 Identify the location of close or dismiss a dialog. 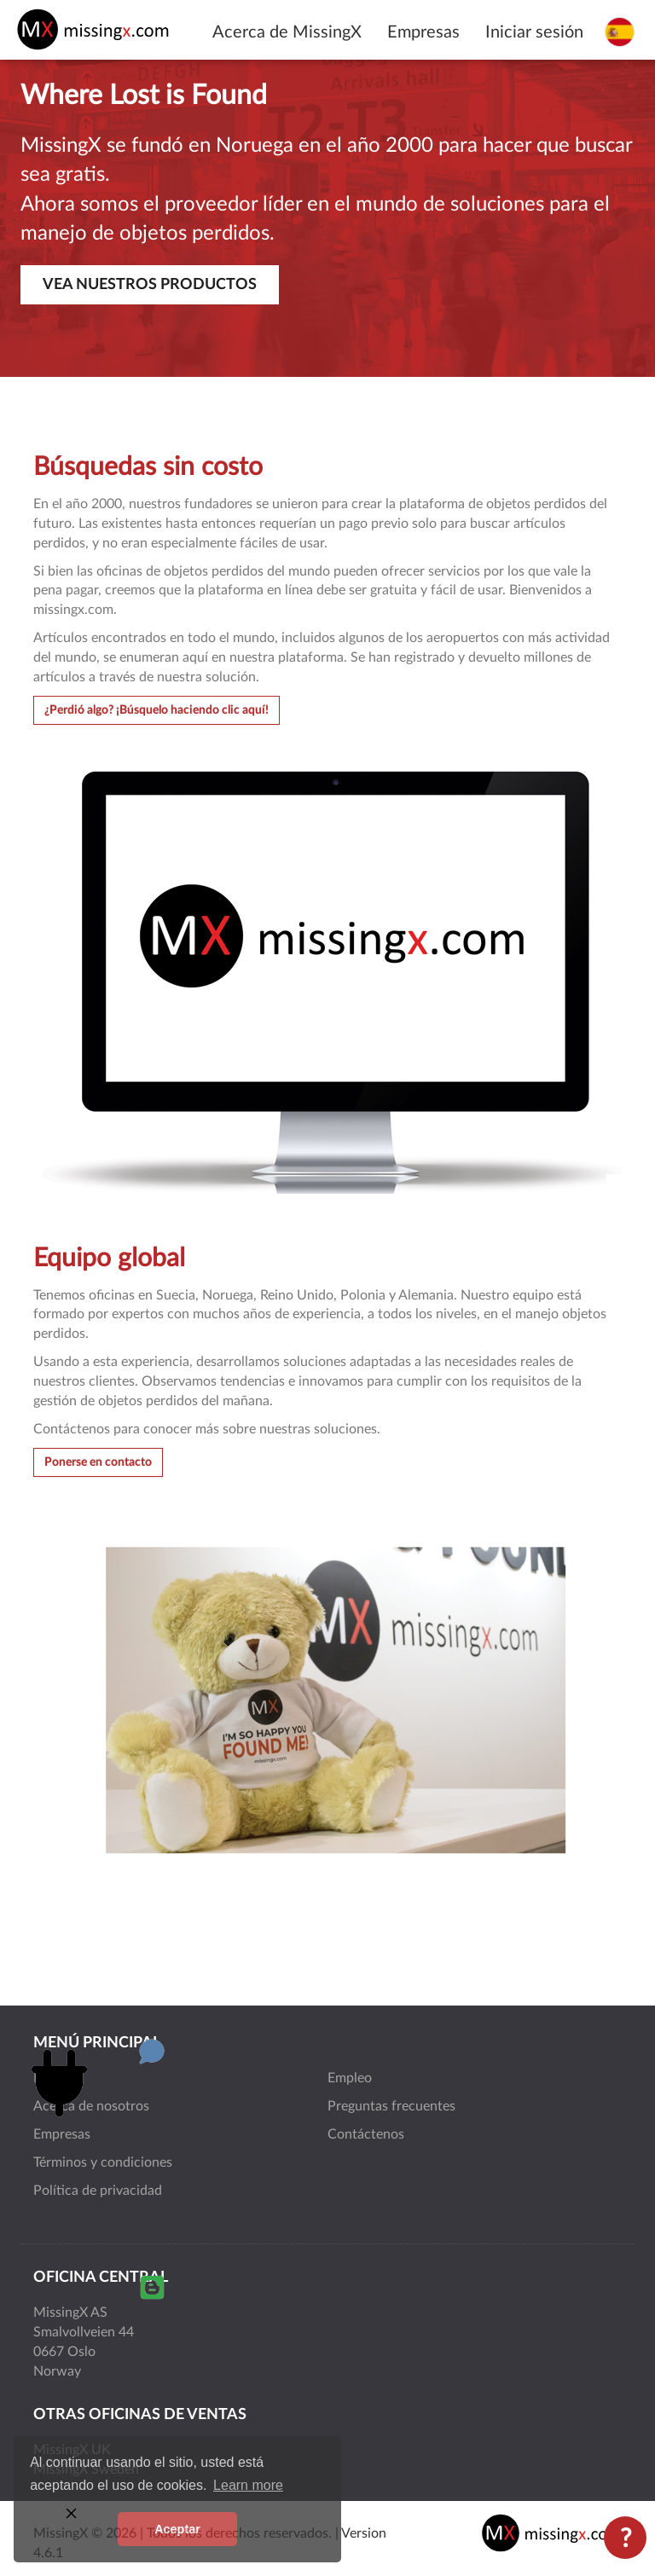
(71, 2513).